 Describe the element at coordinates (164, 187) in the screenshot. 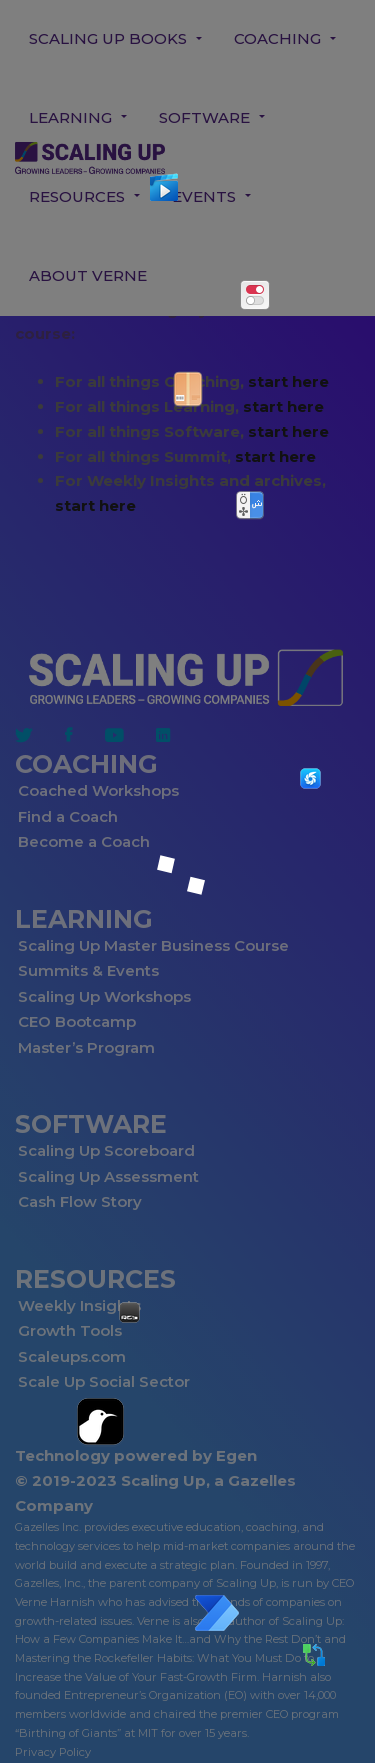

I see `open the movies app` at that location.